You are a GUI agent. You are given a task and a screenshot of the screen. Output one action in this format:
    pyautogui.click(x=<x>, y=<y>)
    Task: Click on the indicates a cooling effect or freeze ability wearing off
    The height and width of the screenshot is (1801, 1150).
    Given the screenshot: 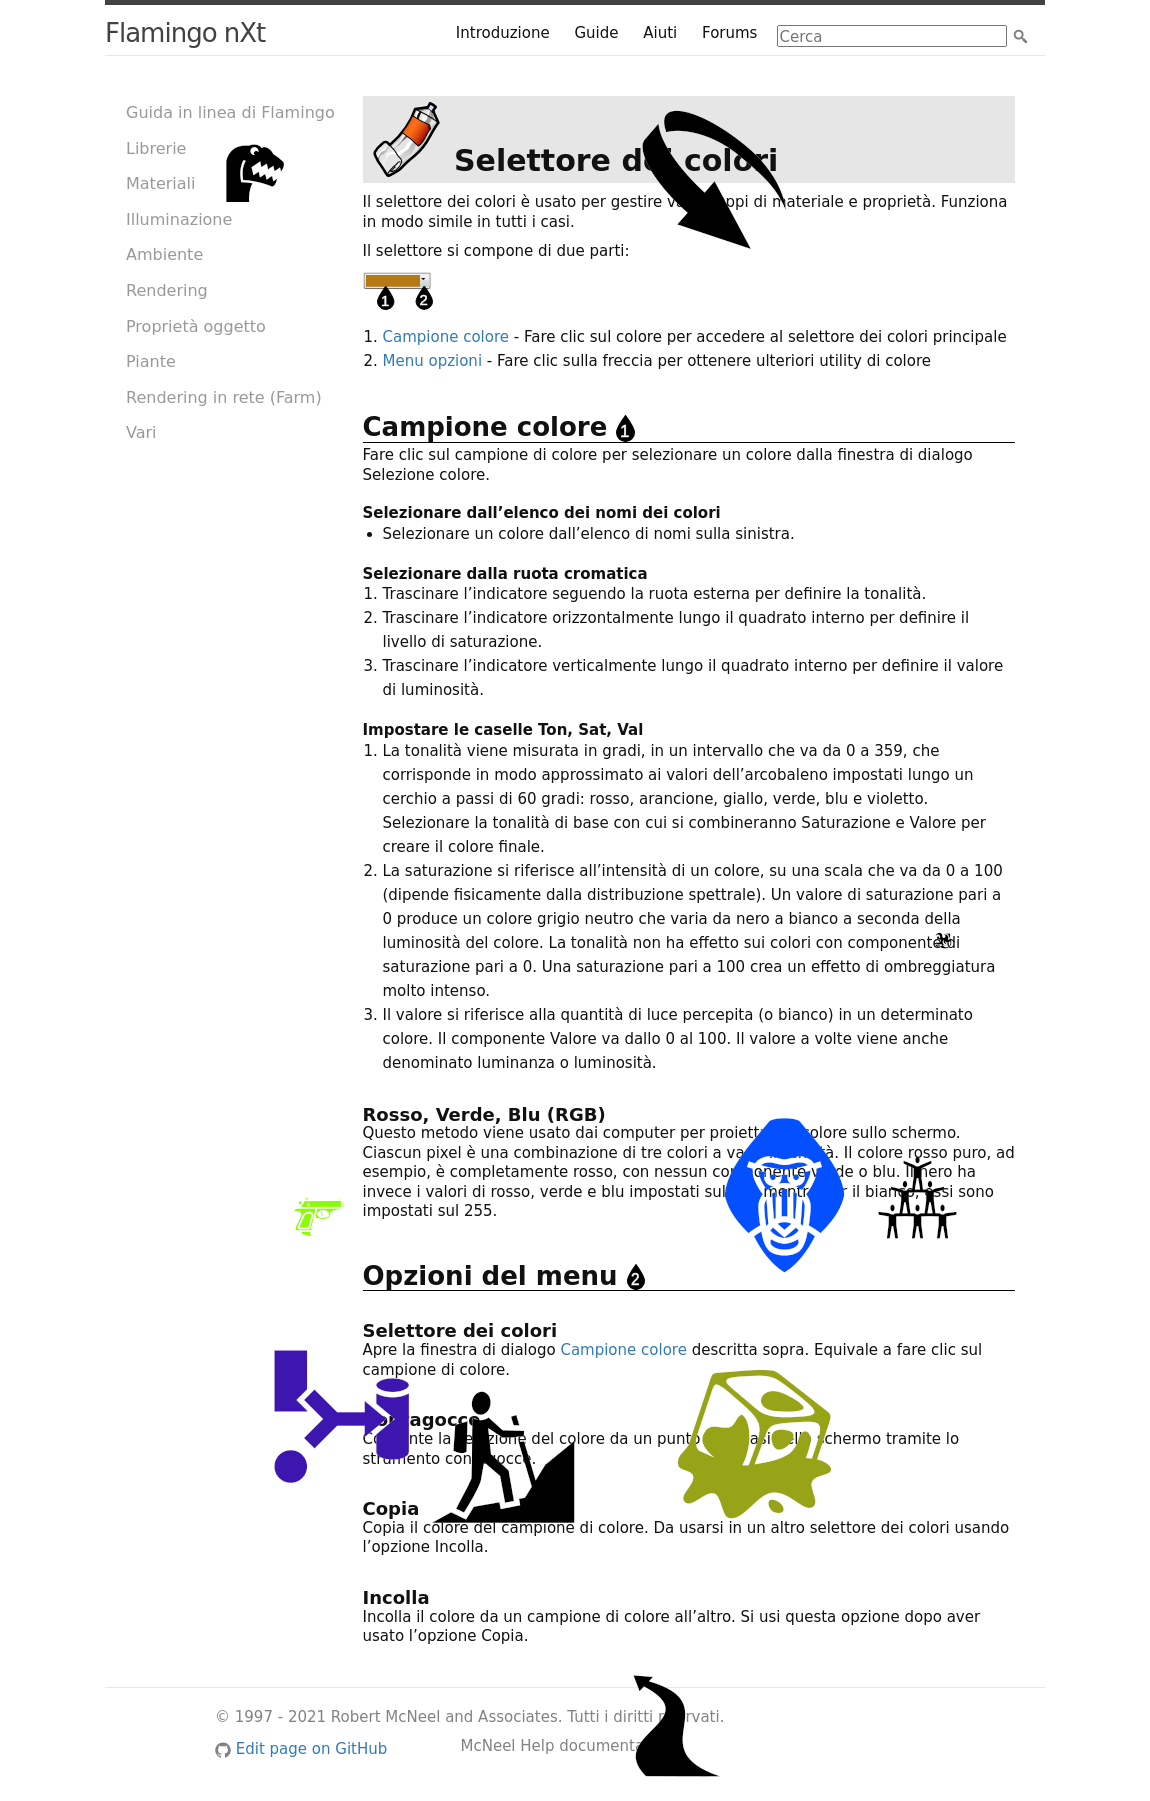 What is the action you would take?
    pyautogui.click(x=754, y=1441)
    